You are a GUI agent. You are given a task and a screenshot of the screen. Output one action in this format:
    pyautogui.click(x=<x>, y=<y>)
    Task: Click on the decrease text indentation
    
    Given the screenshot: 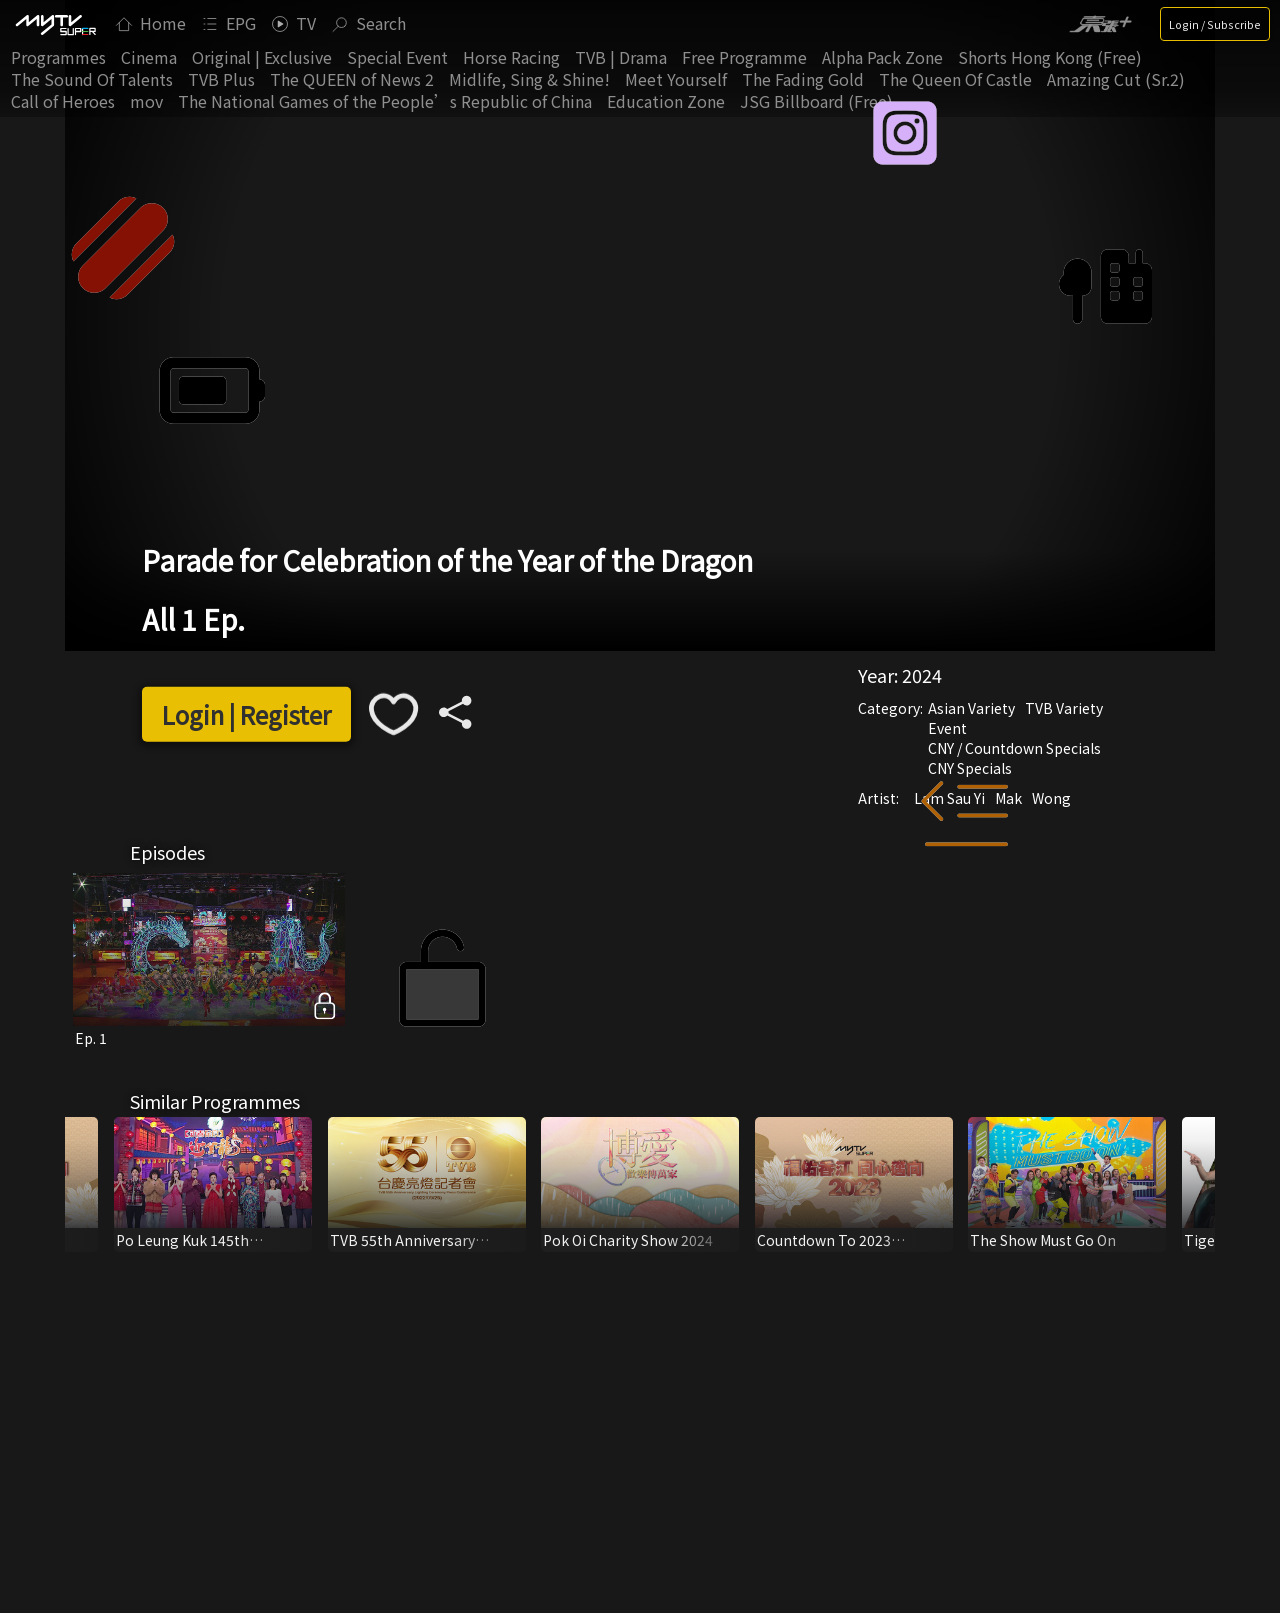 What is the action you would take?
    pyautogui.click(x=966, y=815)
    